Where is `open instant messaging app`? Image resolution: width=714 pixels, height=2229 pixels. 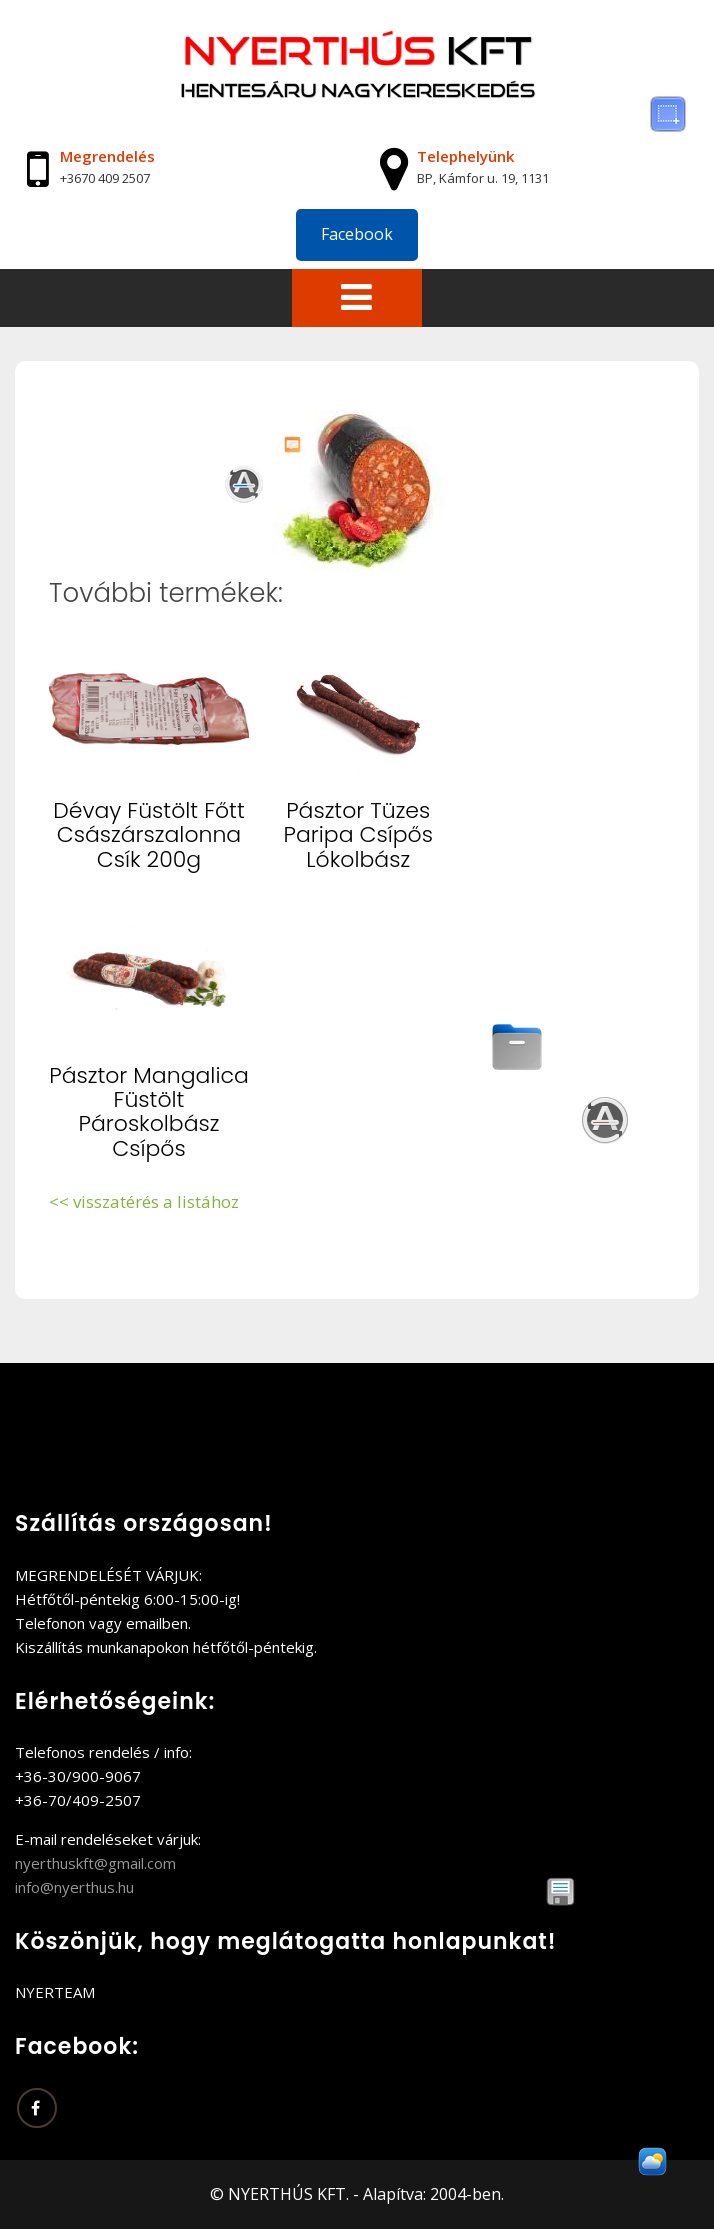 open instant messaging app is located at coordinates (292, 444).